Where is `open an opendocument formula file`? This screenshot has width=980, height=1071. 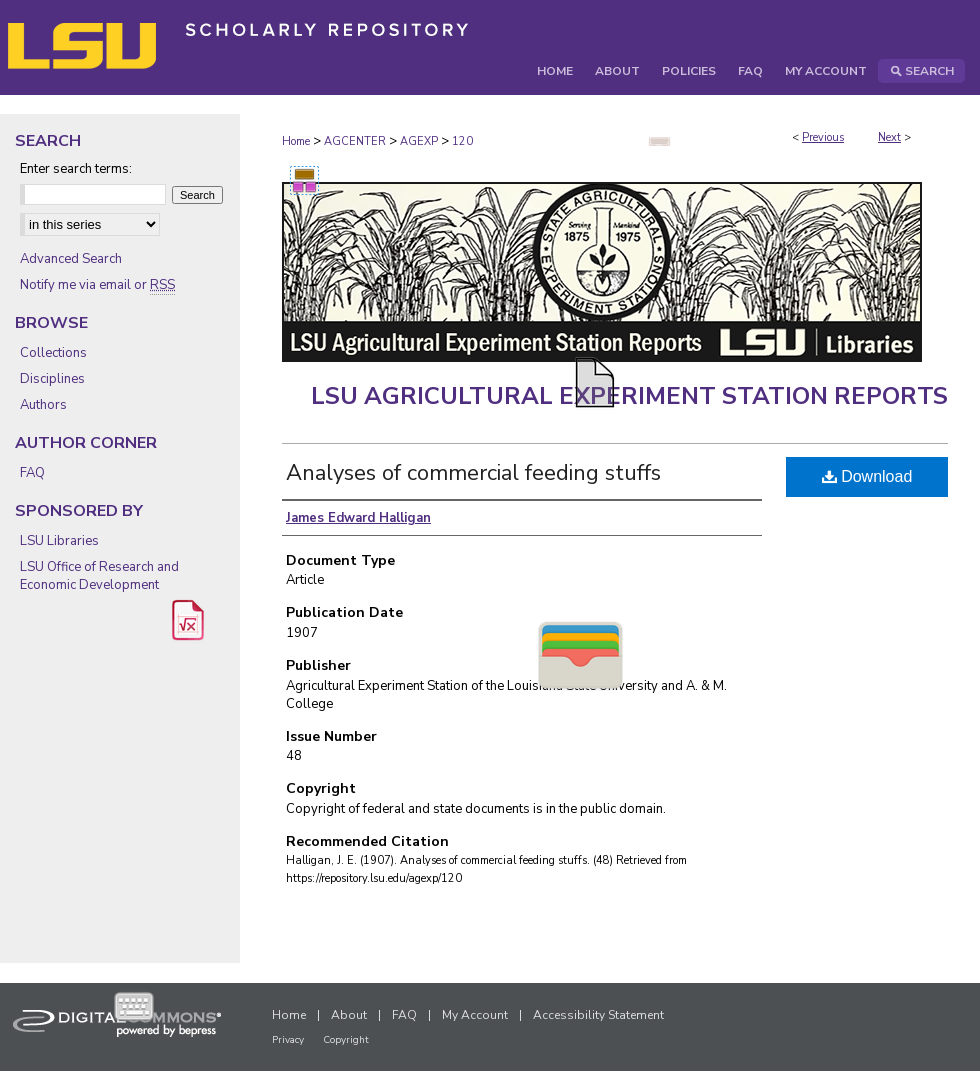 open an opendocument formula file is located at coordinates (188, 620).